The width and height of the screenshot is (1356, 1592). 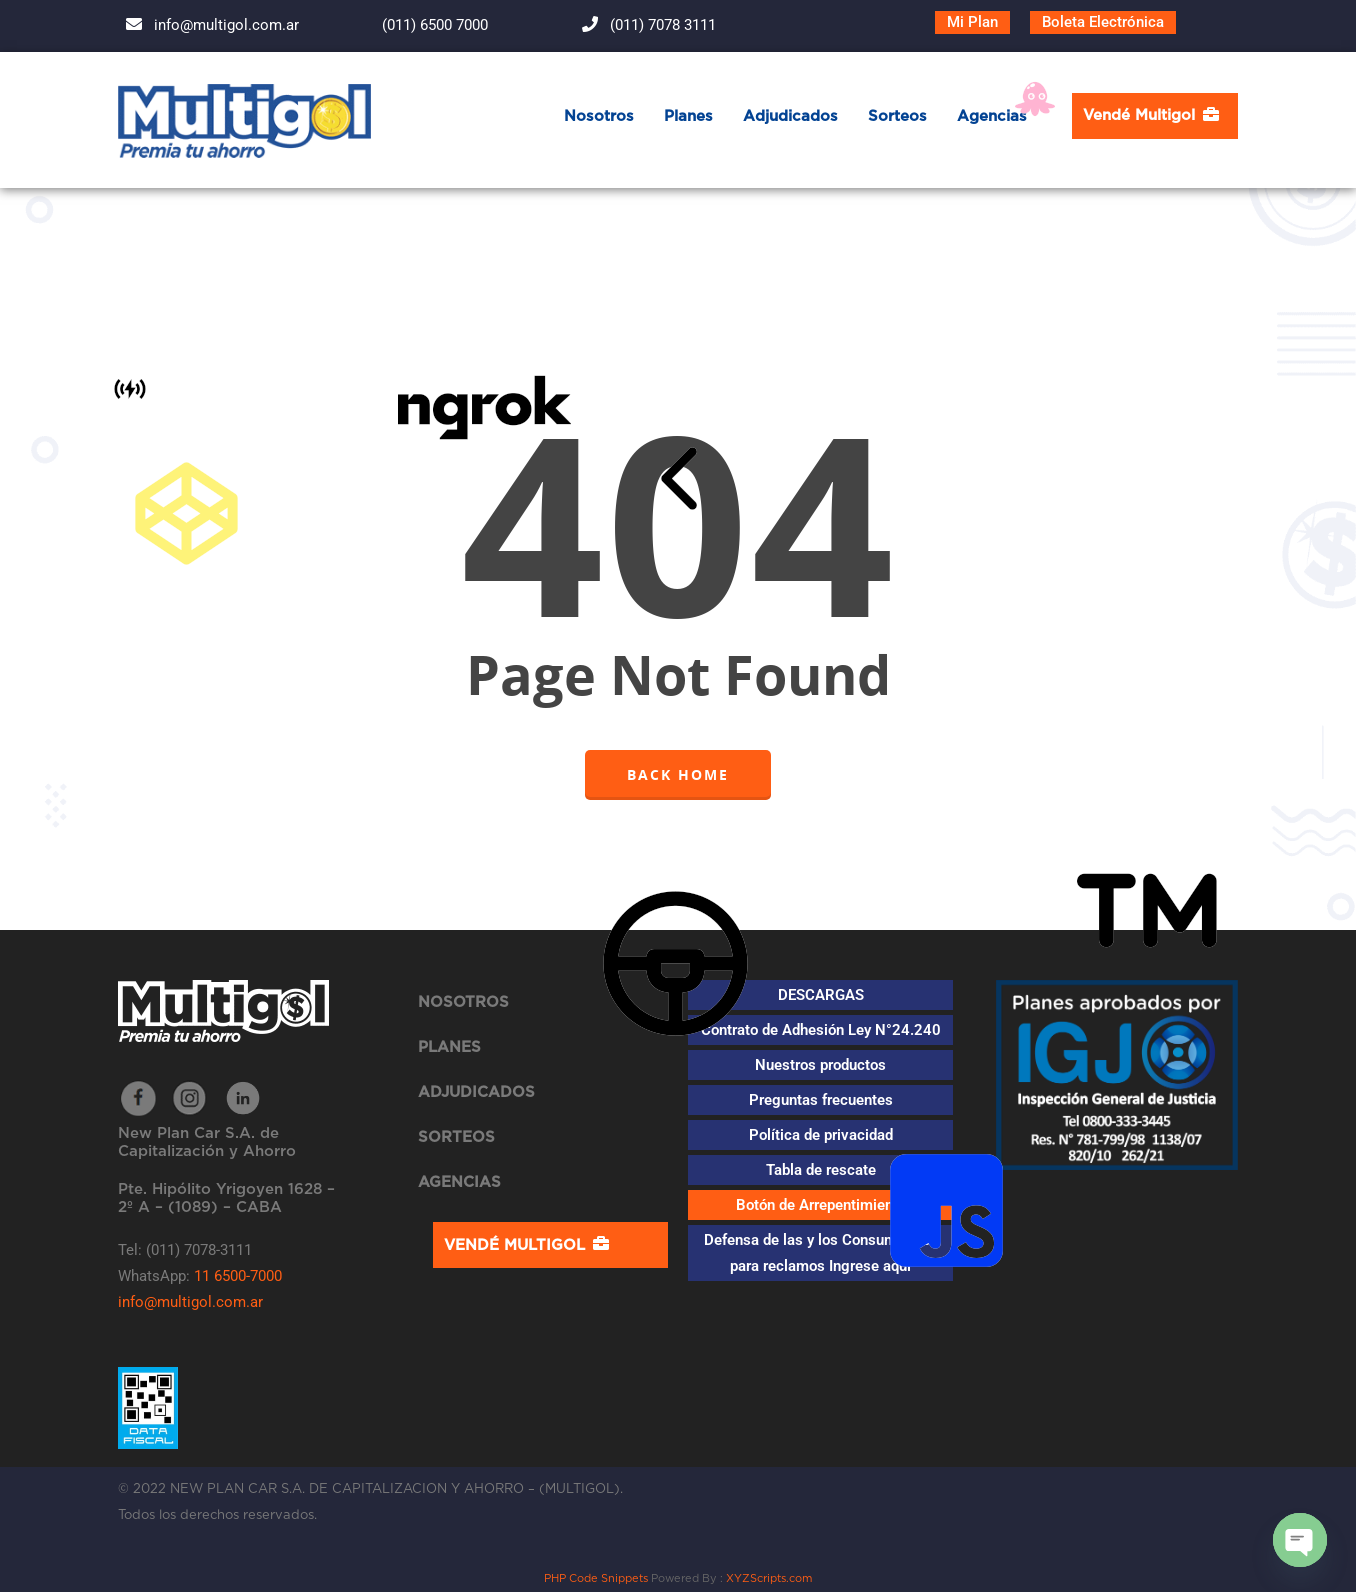 I want to click on open CodePen website or app, so click(x=186, y=513).